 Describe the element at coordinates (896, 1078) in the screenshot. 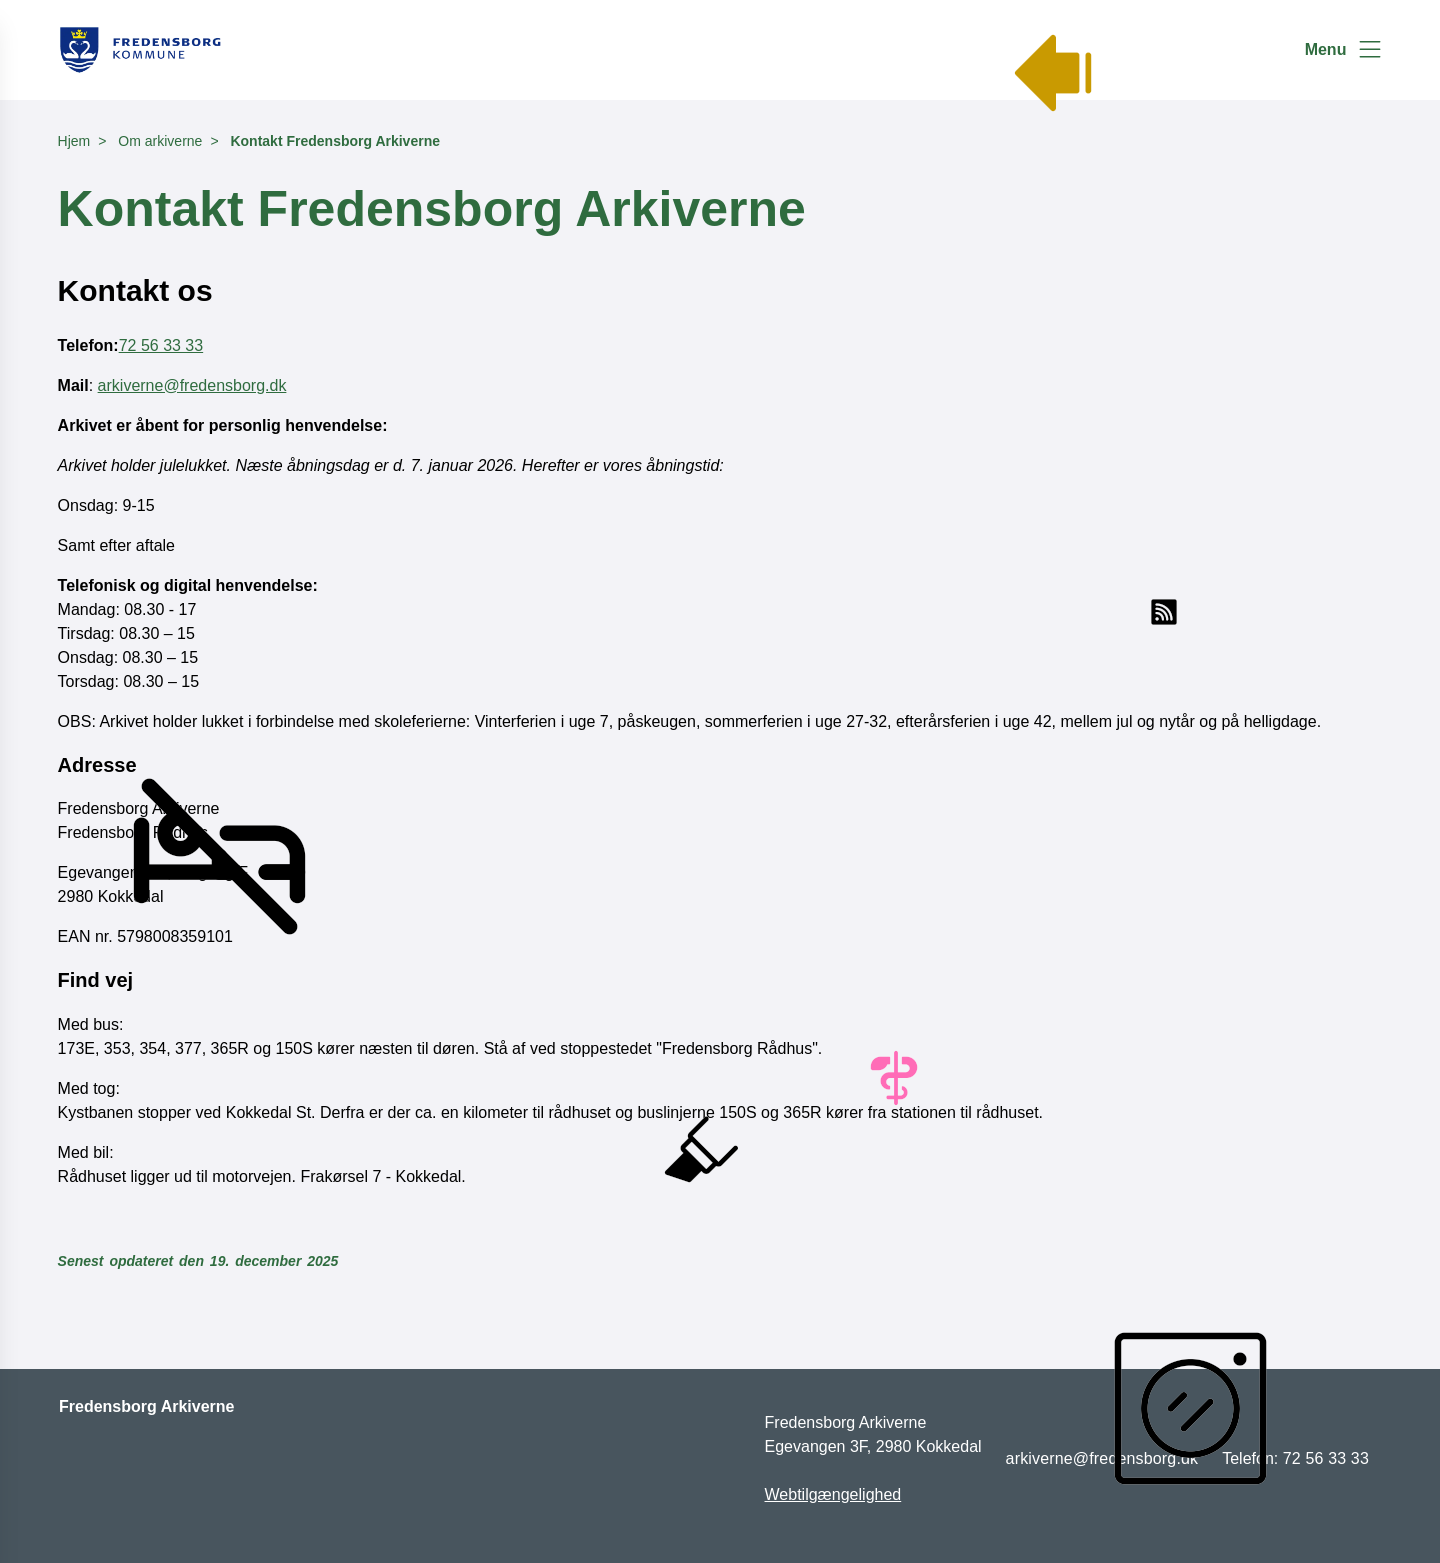

I see `access medical or healthcare services` at that location.